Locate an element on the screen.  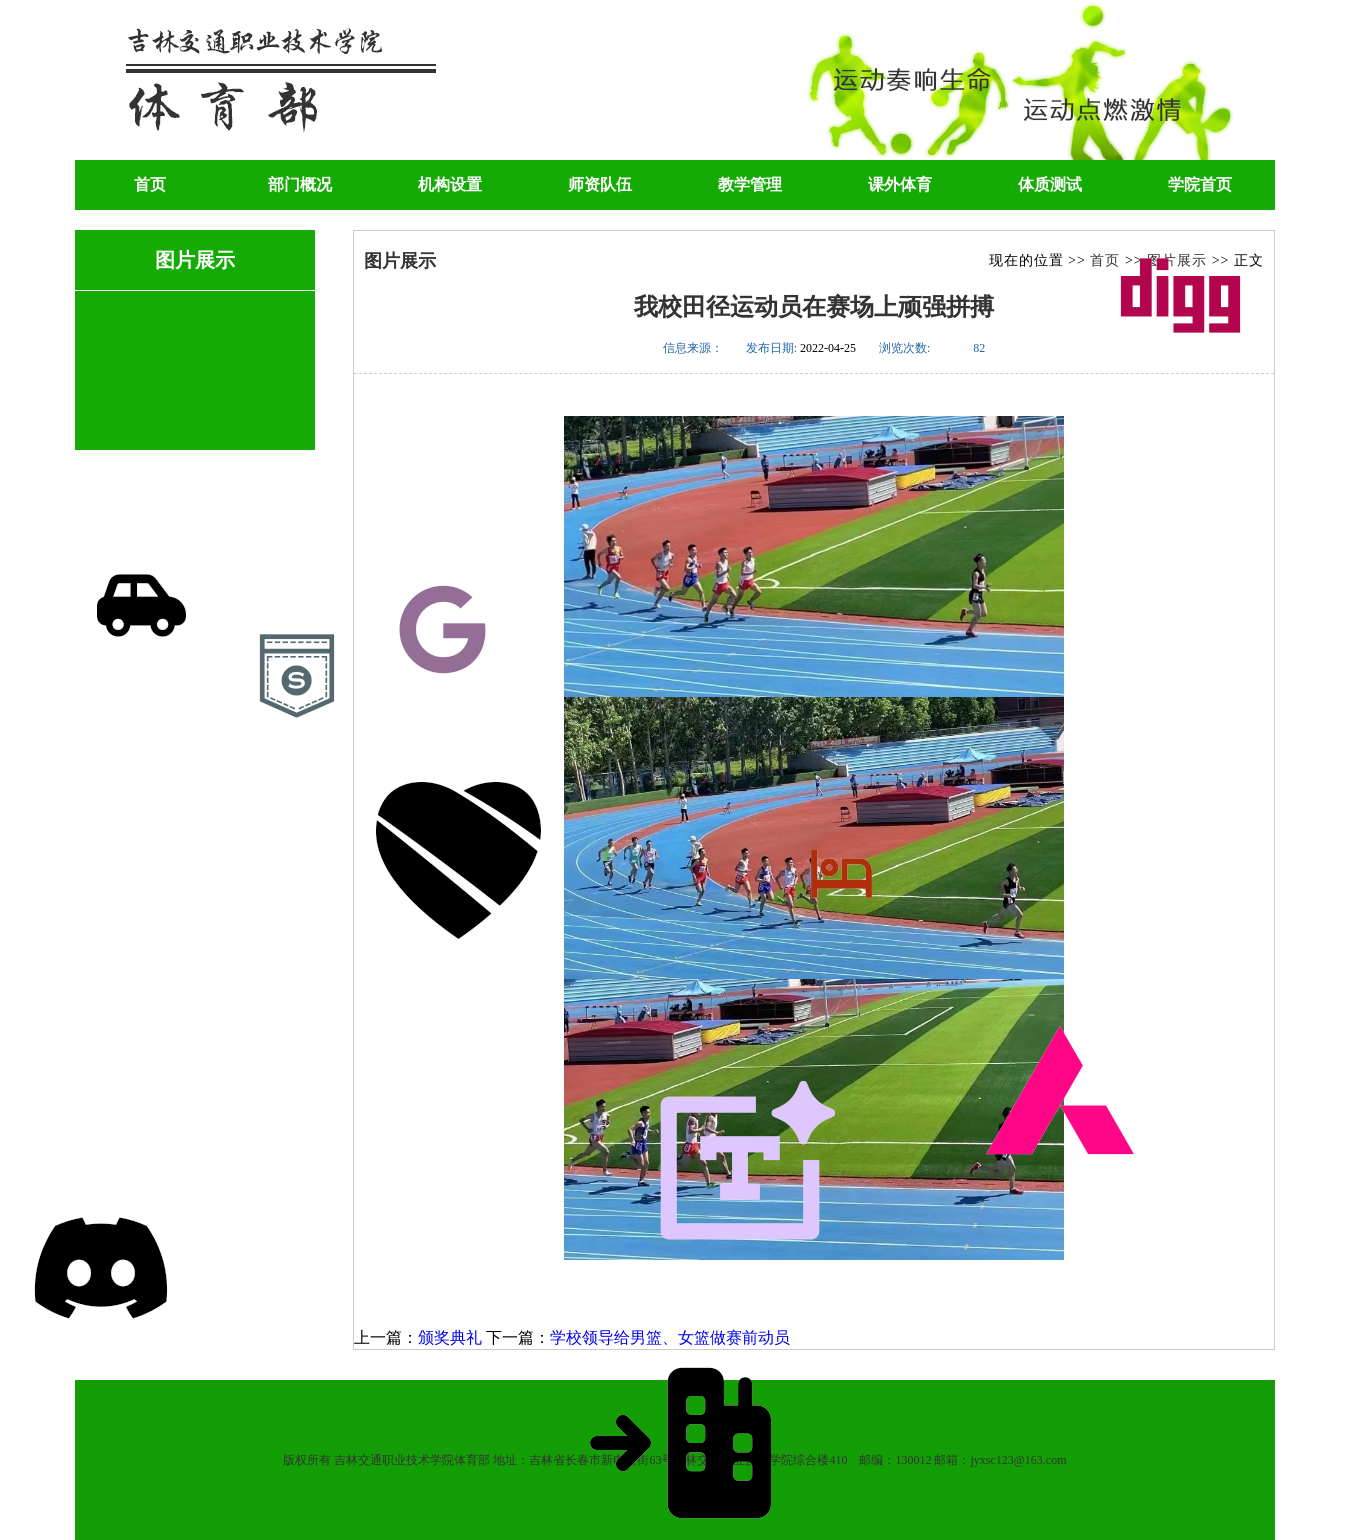
generate text using AI is located at coordinates (740, 1168).